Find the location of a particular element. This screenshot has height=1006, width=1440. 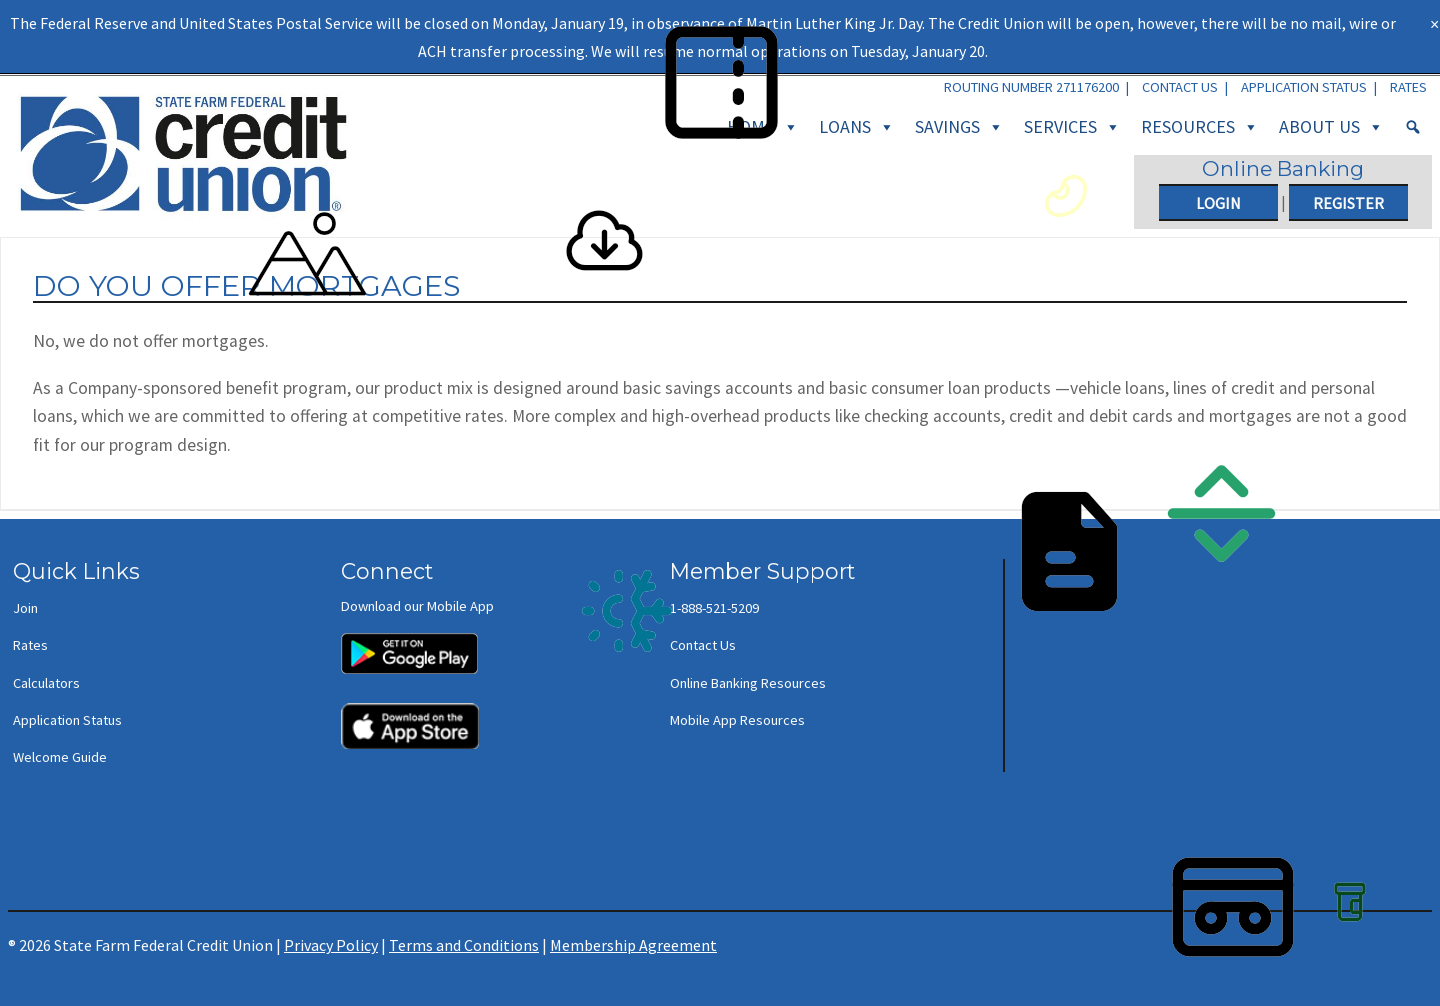

indicates bean or legume ingredient is located at coordinates (1066, 196).